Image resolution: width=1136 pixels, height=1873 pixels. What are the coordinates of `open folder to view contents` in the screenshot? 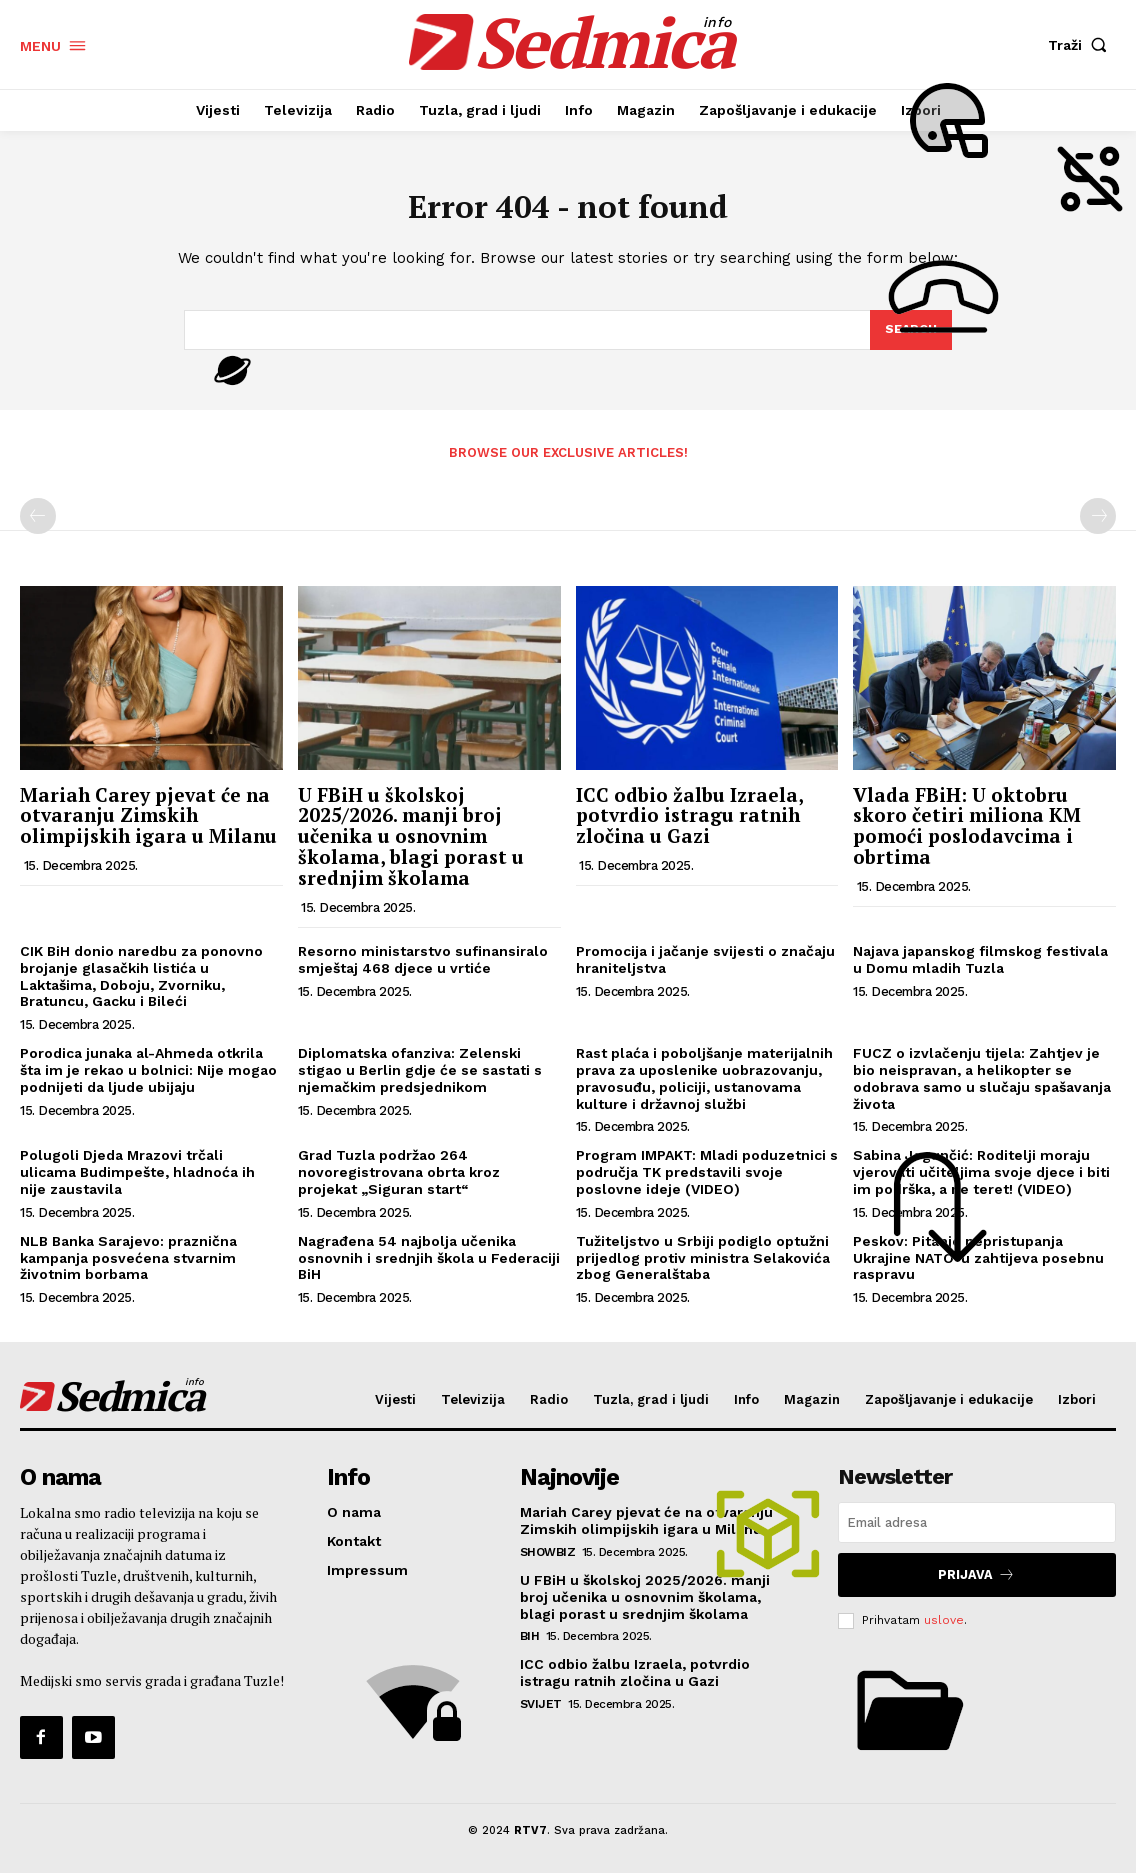 It's located at (906, 1708).